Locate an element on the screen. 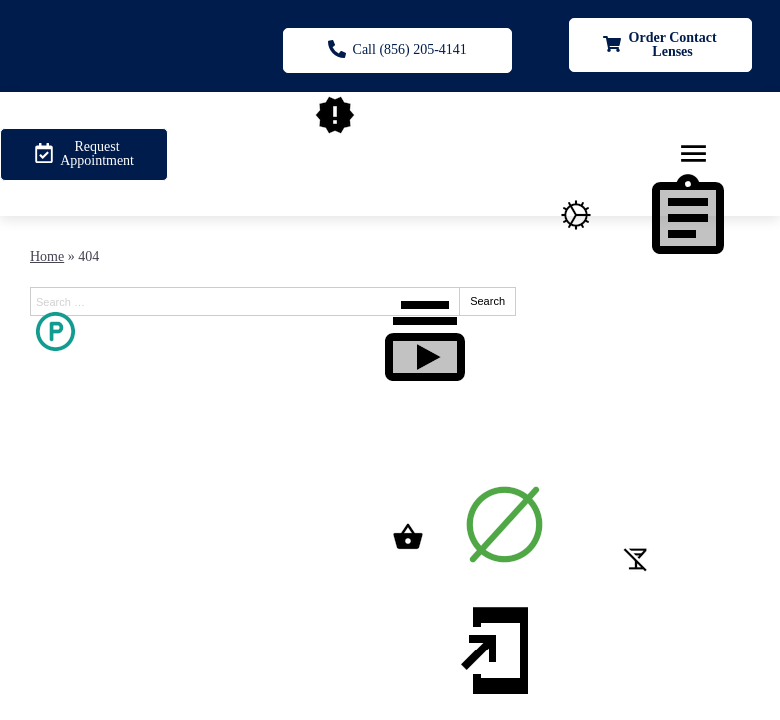 The image size is (780, 720). view your subscriptions is located at coordinates (425, 341).